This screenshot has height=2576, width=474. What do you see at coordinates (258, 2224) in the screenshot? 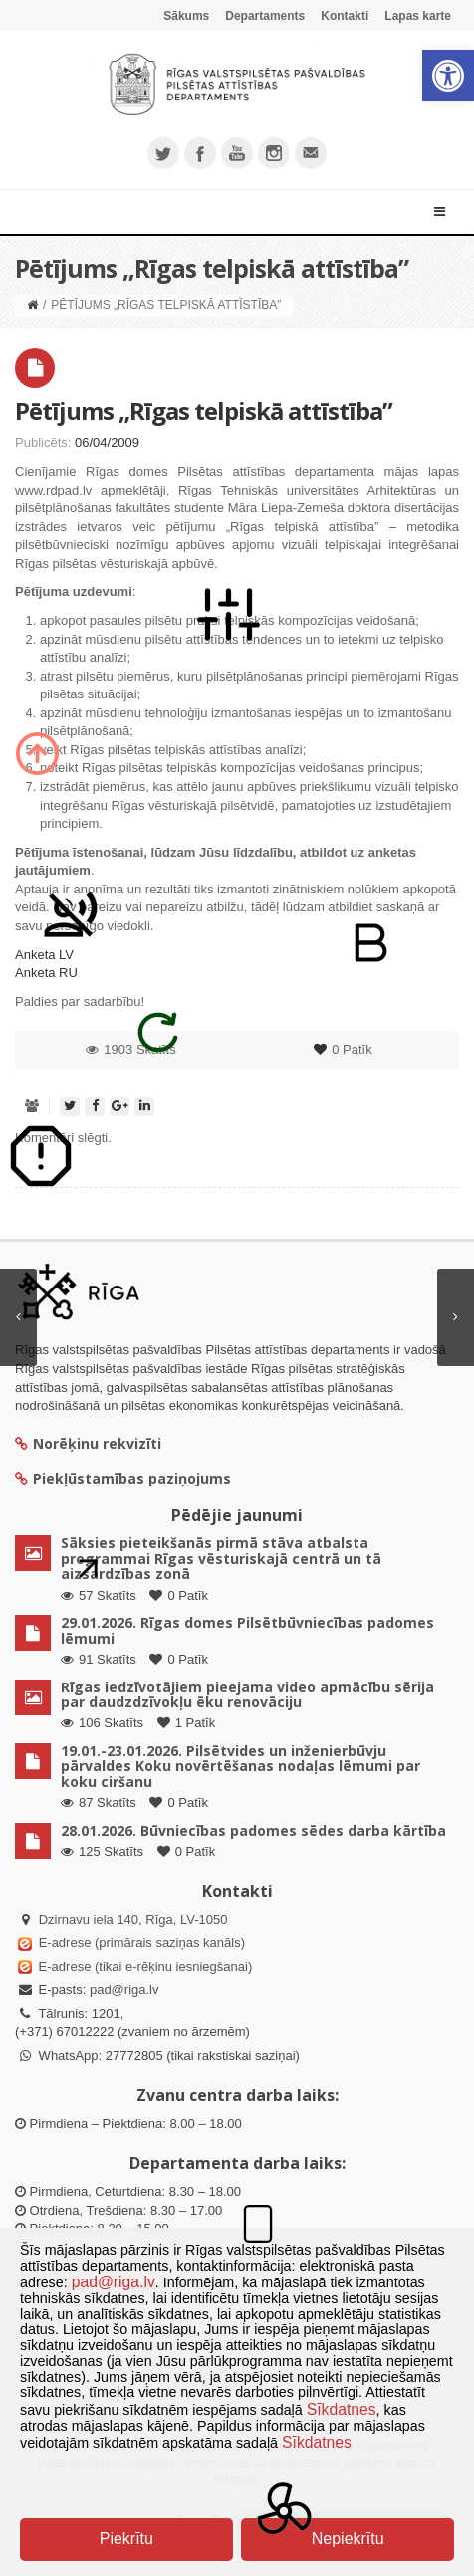
I see `switch to tablet view` at bounding box center [258, 2224].